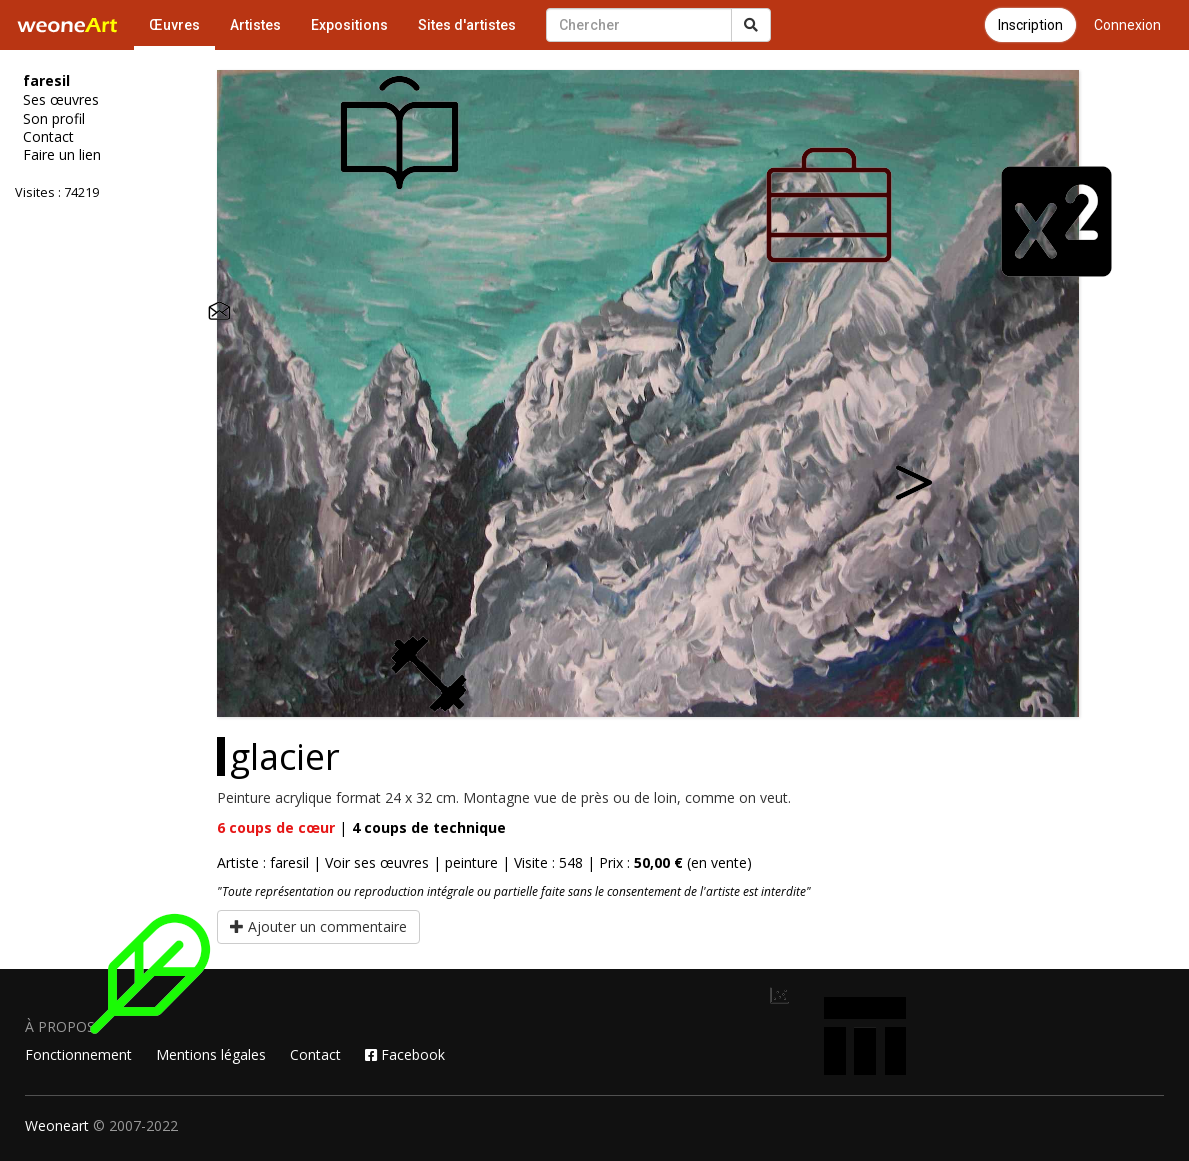  Describe the element at coordinates (911, 482) in the screenshot. I see `navigate to the next item or page` at that location.